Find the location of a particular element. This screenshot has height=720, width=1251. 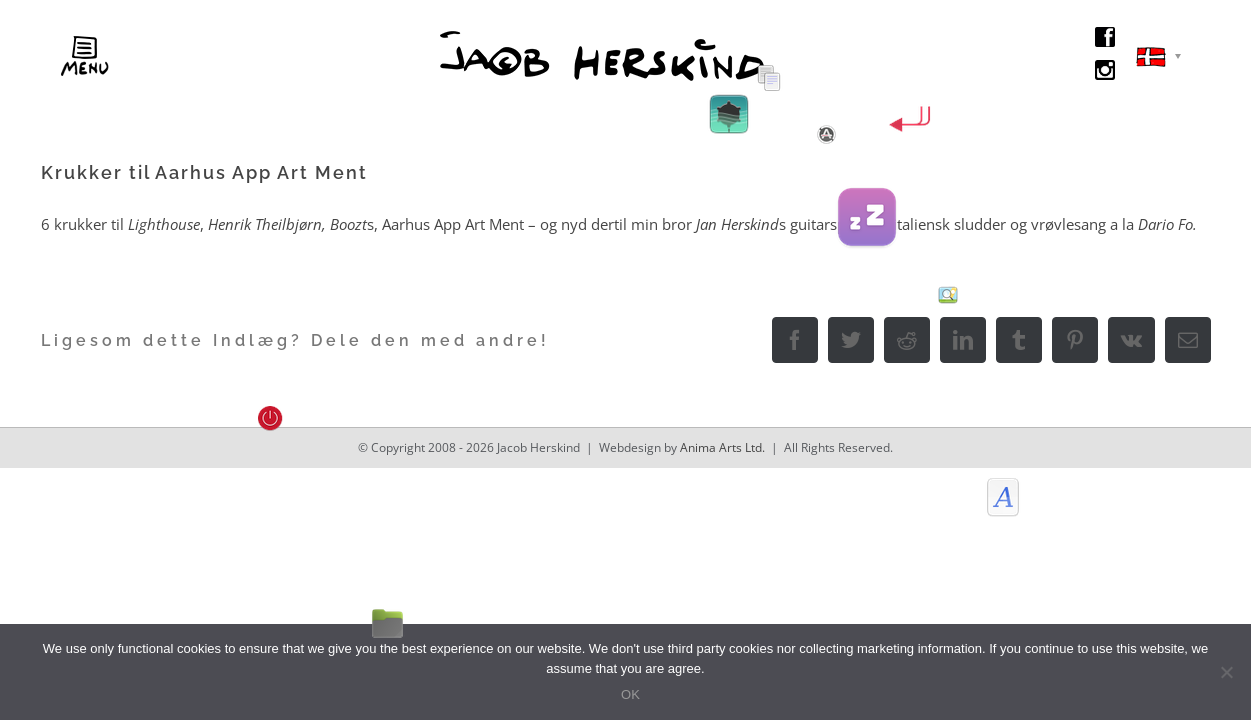

open image viewer application is located at coordinates (948, 295).